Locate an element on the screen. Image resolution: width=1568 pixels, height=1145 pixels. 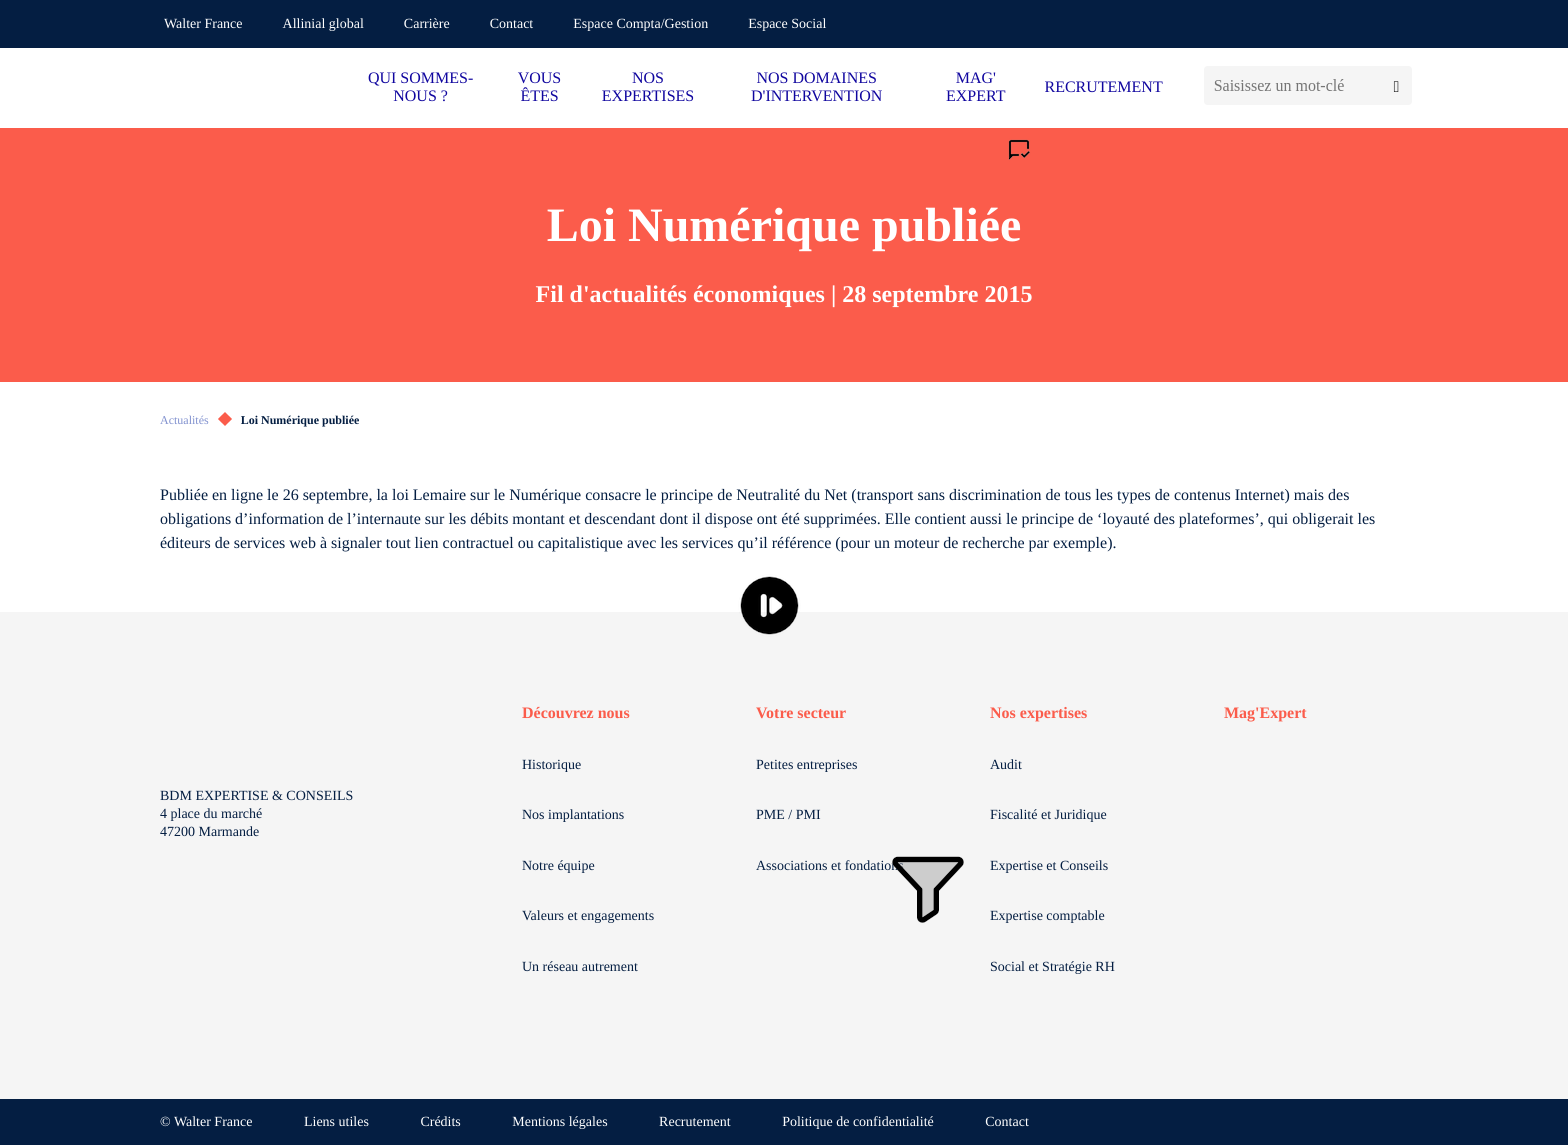
mark a message as read is located at coordinates (1019, 150).